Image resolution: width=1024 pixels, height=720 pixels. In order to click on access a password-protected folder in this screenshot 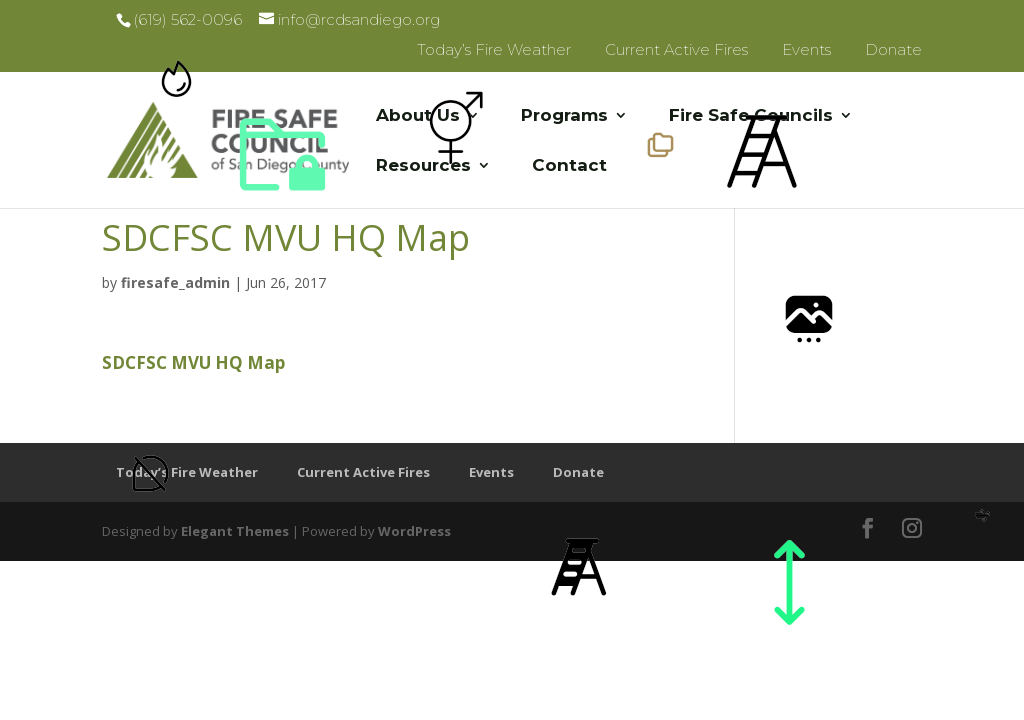, I will do `click(282, 154)`.